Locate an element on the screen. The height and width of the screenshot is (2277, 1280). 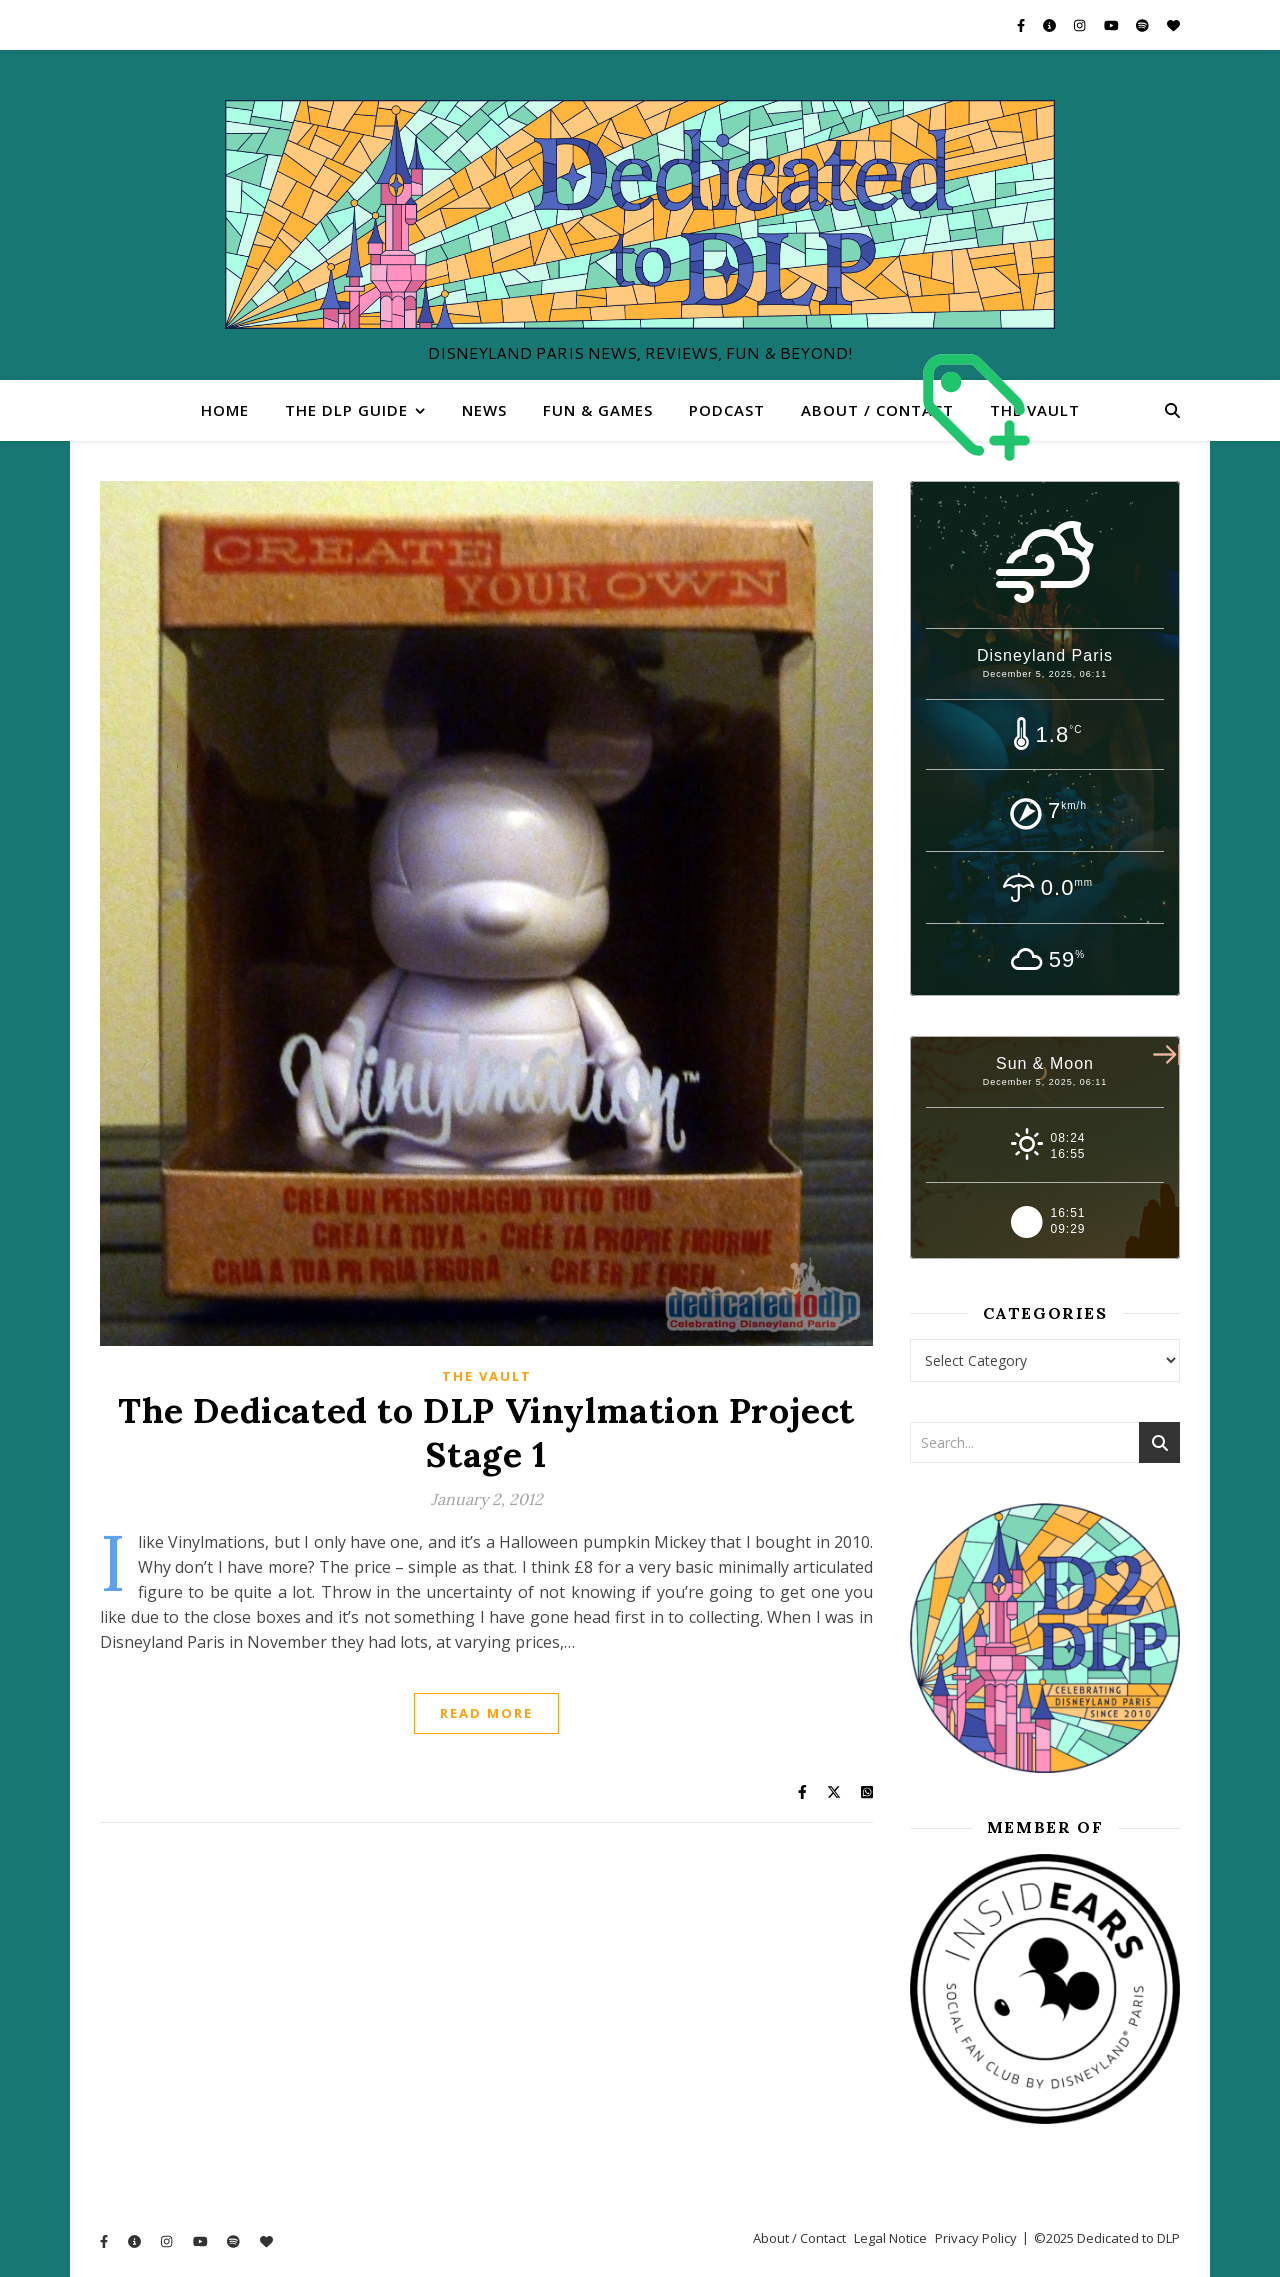
add a new tag or label is located at coordinates (974, 405).